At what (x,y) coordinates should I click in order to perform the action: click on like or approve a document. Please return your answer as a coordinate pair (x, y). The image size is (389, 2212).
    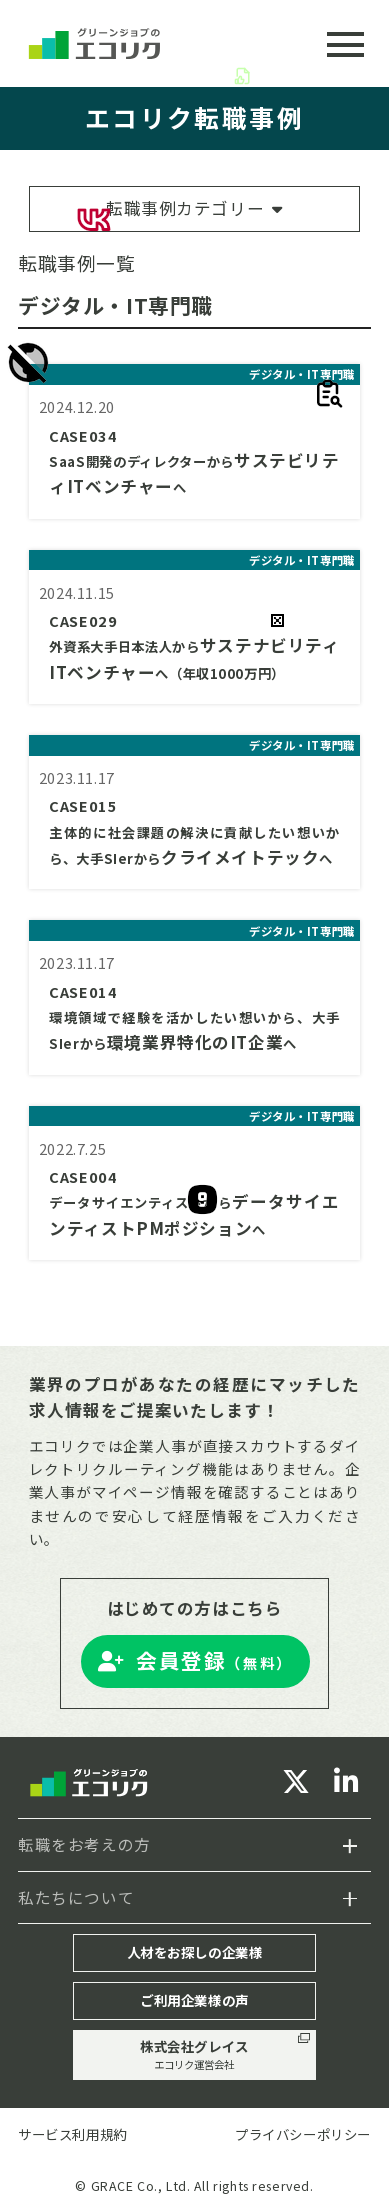
    Looking at the image, I should click on (243, 76).